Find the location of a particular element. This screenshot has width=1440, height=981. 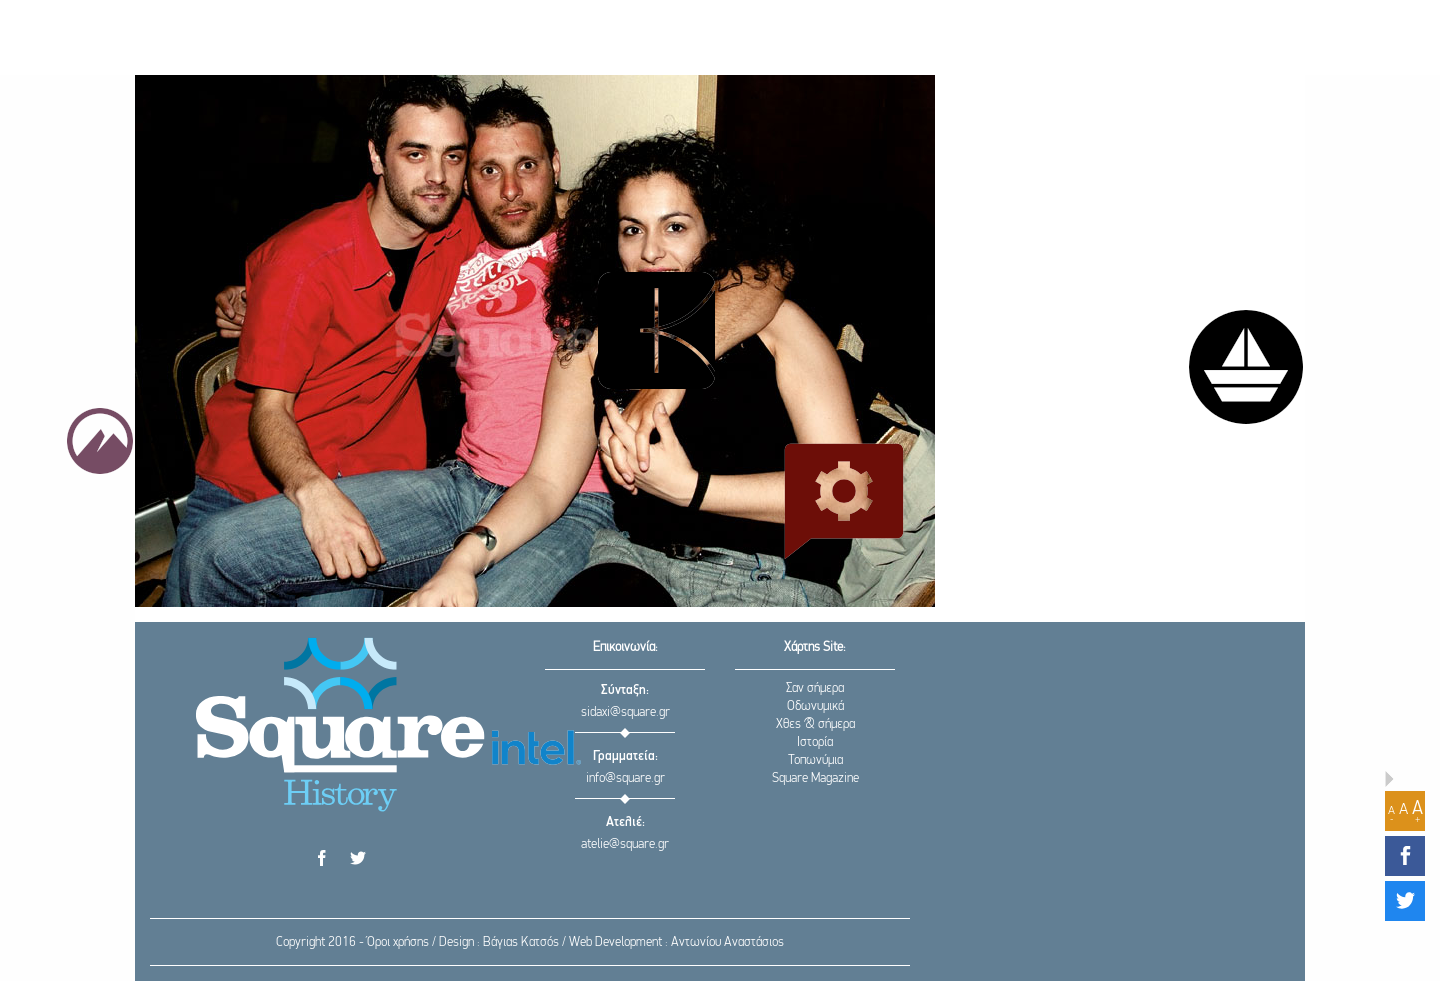

navigate to MentorCruise platform is located at coordinates (1246, 367).